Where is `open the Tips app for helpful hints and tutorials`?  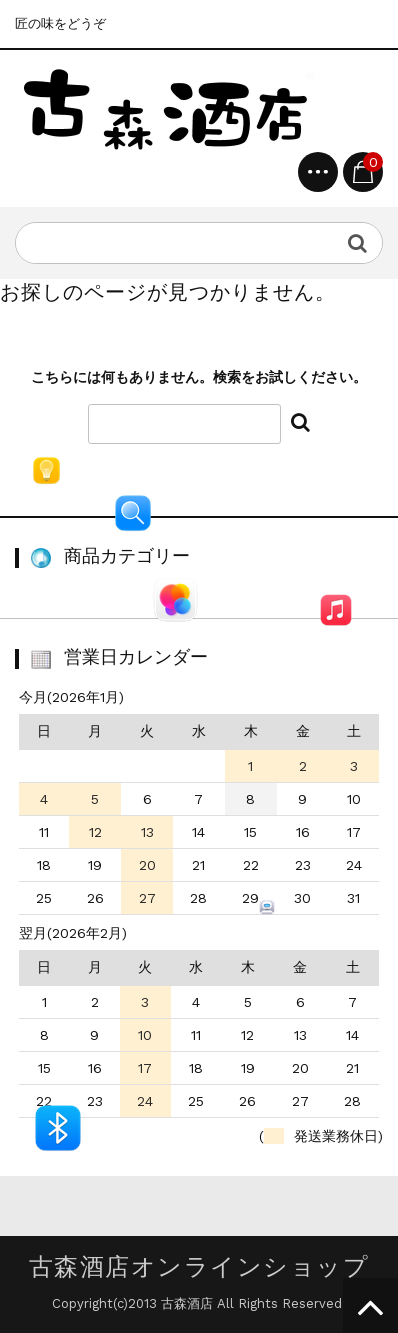
open the Tips app for helpful hints and tutorials is located at coordinates (46, 470).